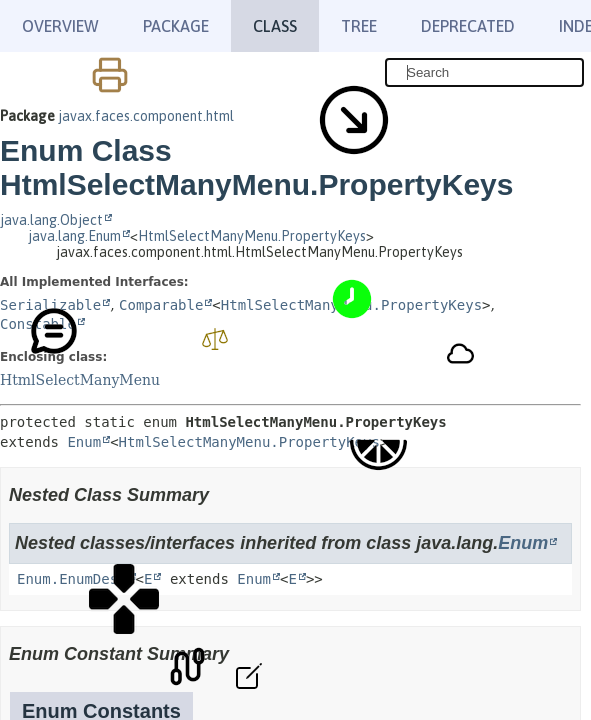  Describe the element at coordinates (354, 120) in the screenshot. I see `navigate to the next section below` at that location.